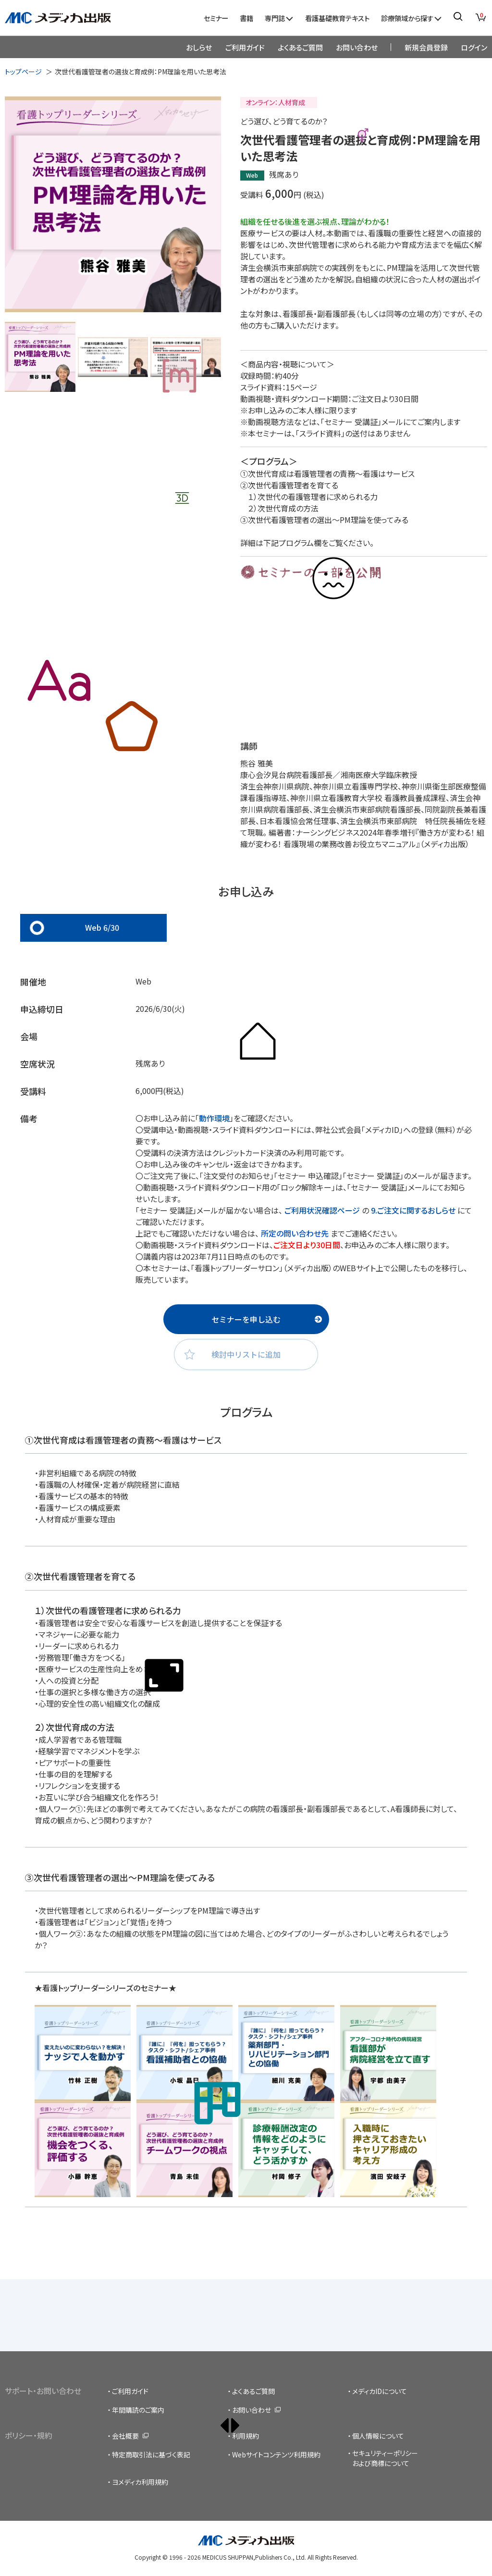 Image resolution: width=492 pixels, height=2576 pixels. I want to click on enter fullscreen mode, so click(164, 1675).